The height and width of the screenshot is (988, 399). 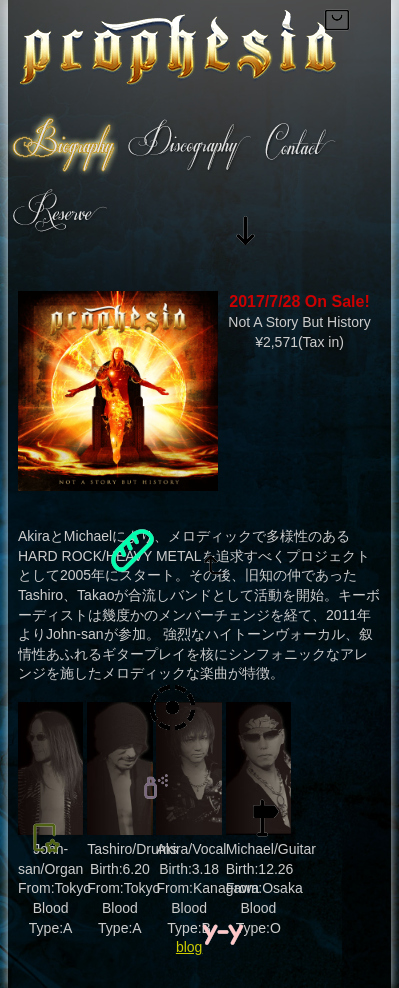 I want to click on apply tilt-shift blur effect to photo, so click(x=172, y=707).